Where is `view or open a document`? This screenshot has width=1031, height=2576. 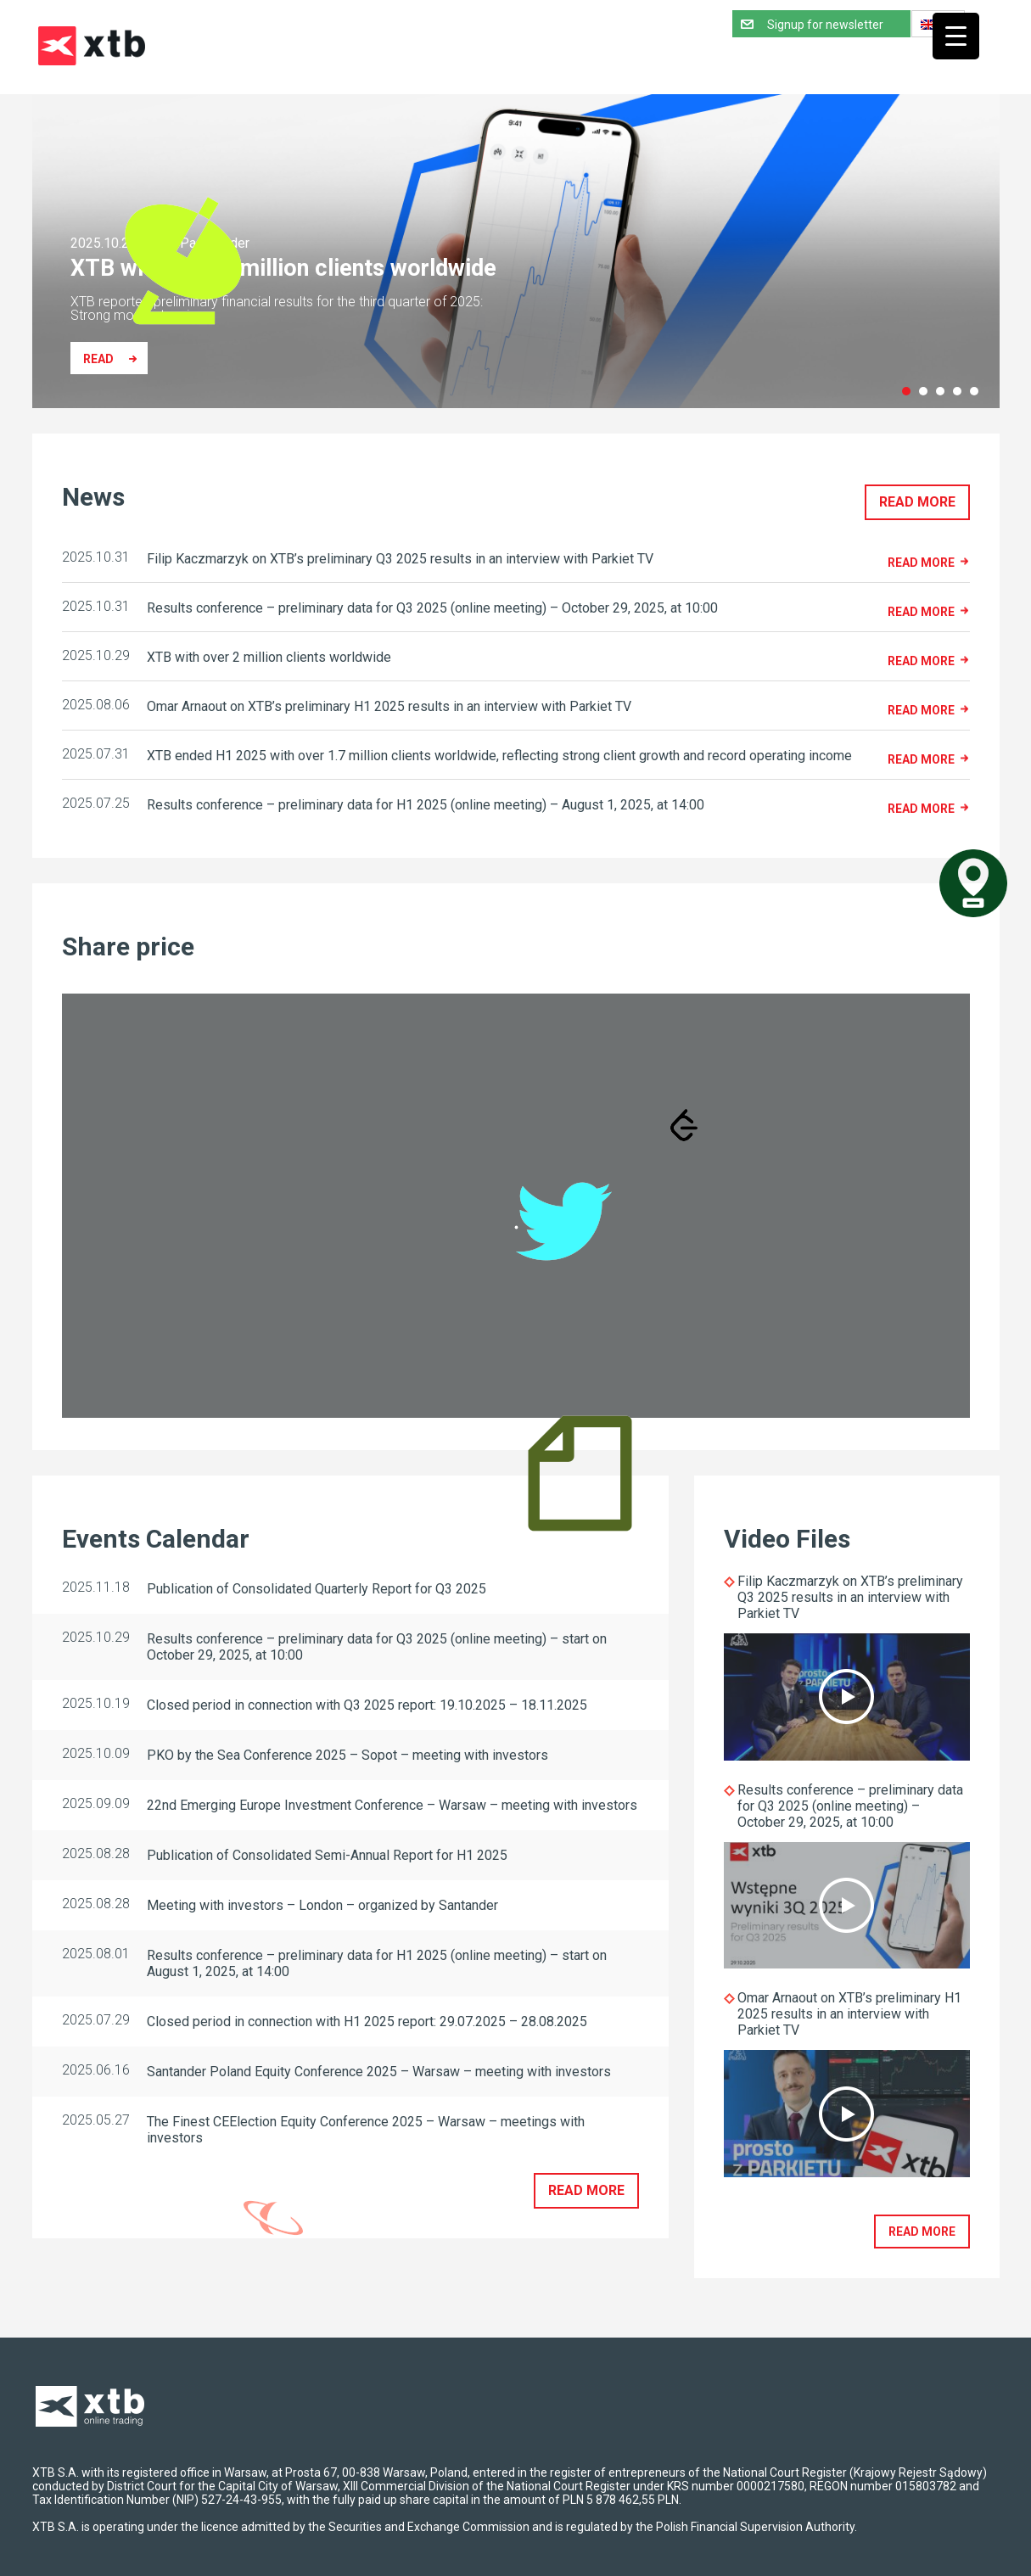
view or open a document is located at coordinates (580, 1473).